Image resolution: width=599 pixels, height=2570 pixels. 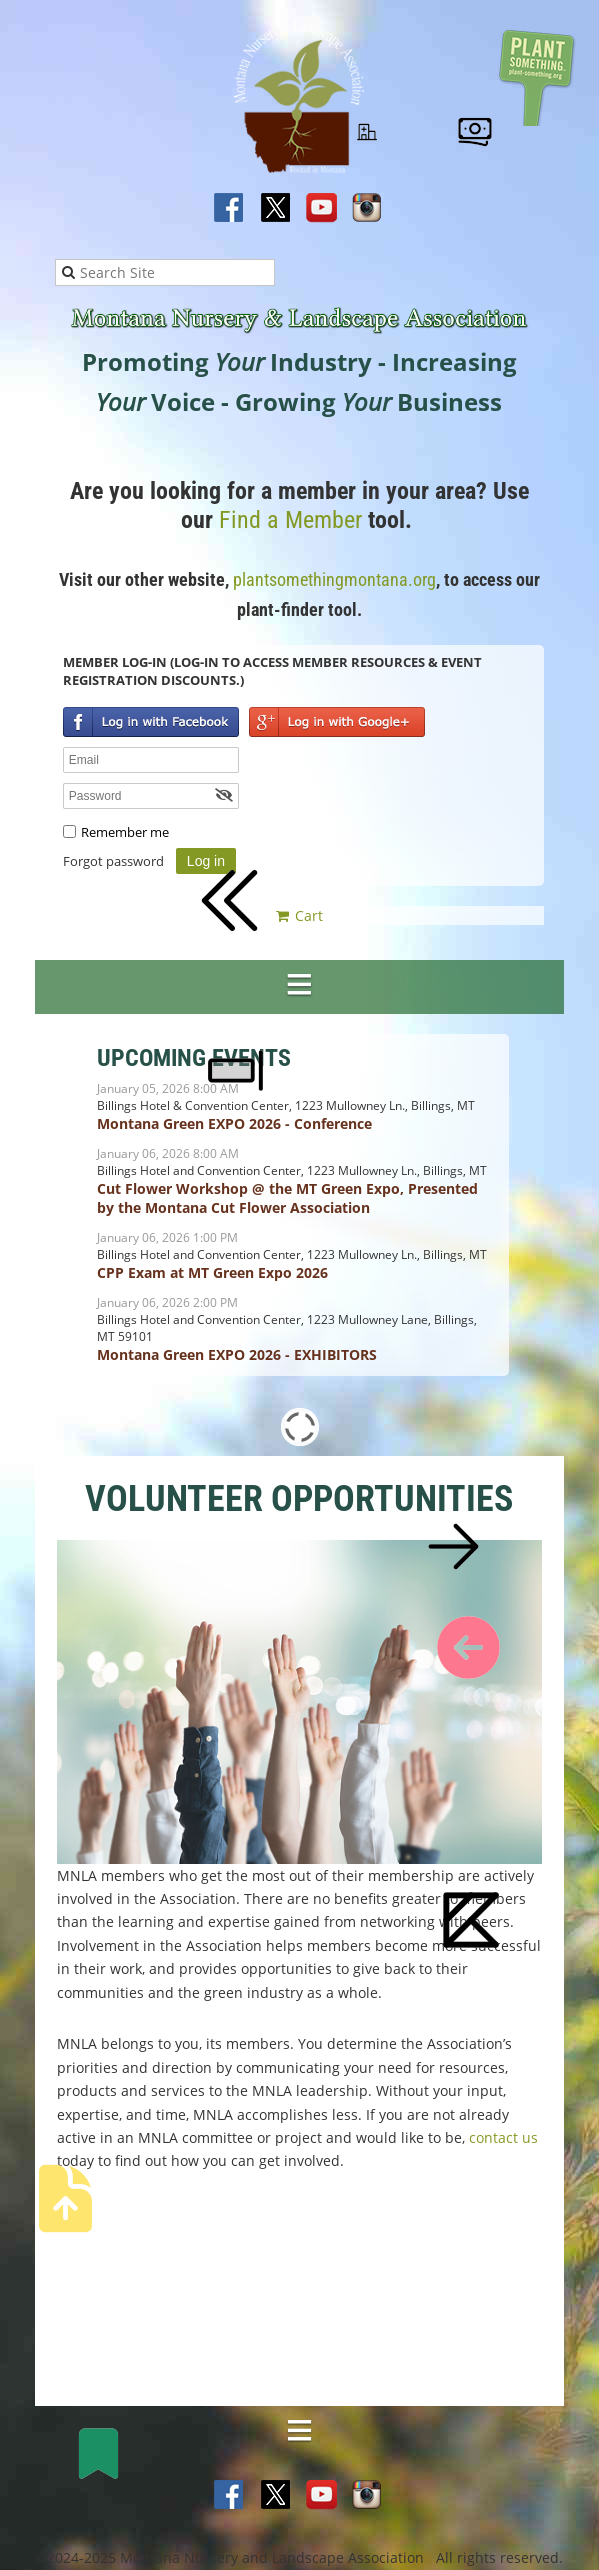 What do you see at coordinates (98, 2453) in the screenshot?
I see `save this item for later` at bounding box center [98, 2453].